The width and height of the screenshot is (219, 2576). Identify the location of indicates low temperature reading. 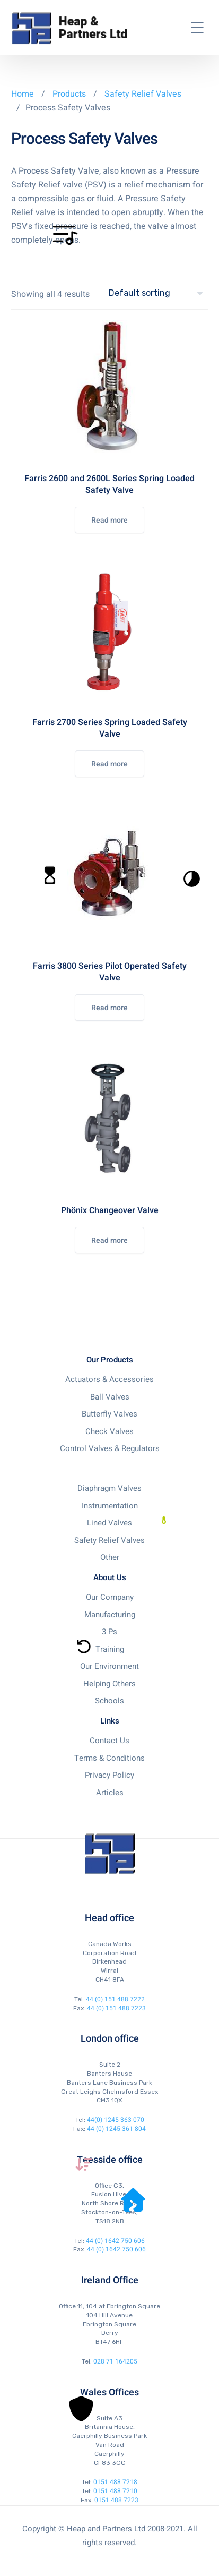
(164, 1520).